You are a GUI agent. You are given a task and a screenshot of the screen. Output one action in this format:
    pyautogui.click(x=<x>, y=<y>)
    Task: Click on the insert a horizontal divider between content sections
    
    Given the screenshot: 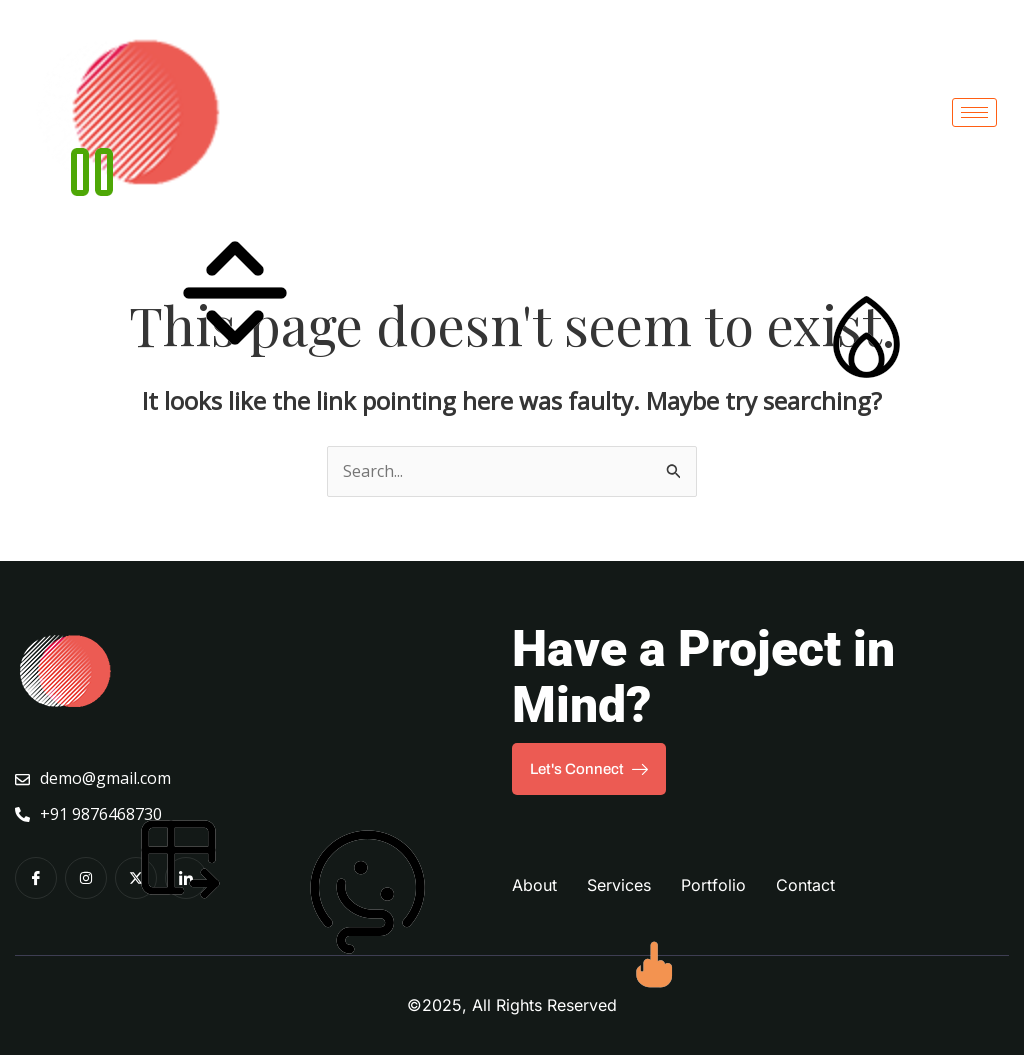 What is the action you would take?
    pyautogui.click(x=235, y=293)
    